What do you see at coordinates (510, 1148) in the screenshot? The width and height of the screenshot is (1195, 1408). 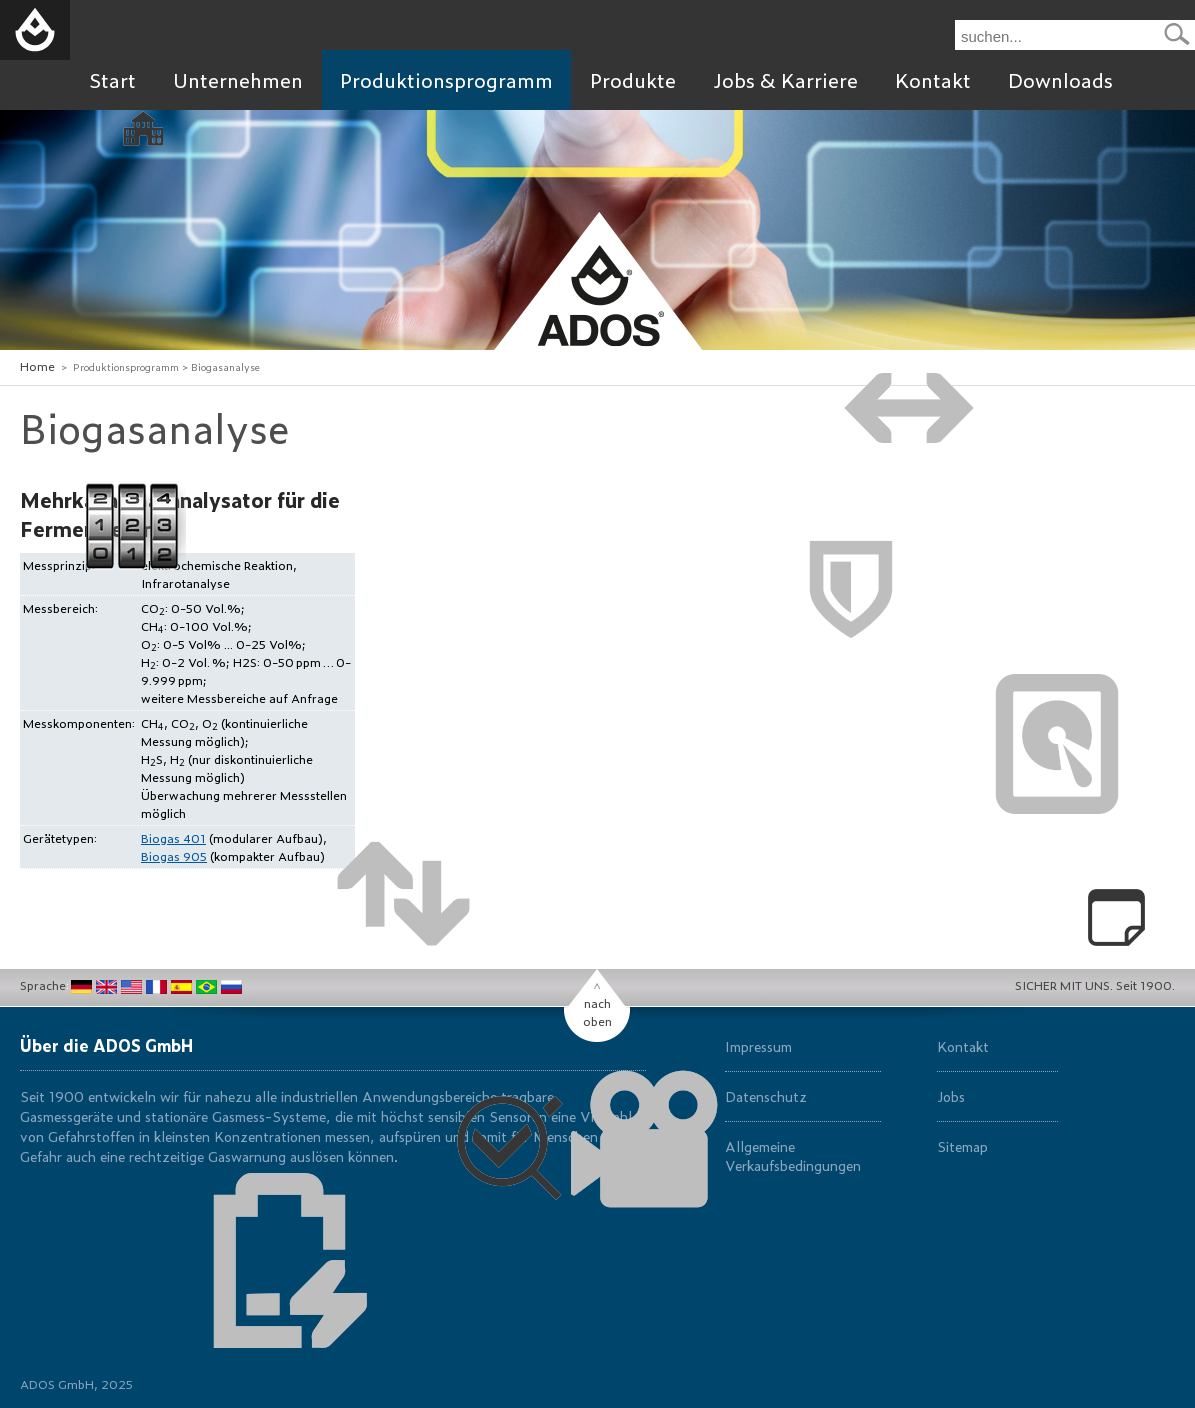 I see `open system configuration or setup assistant` at bounding box center [510, 1148].